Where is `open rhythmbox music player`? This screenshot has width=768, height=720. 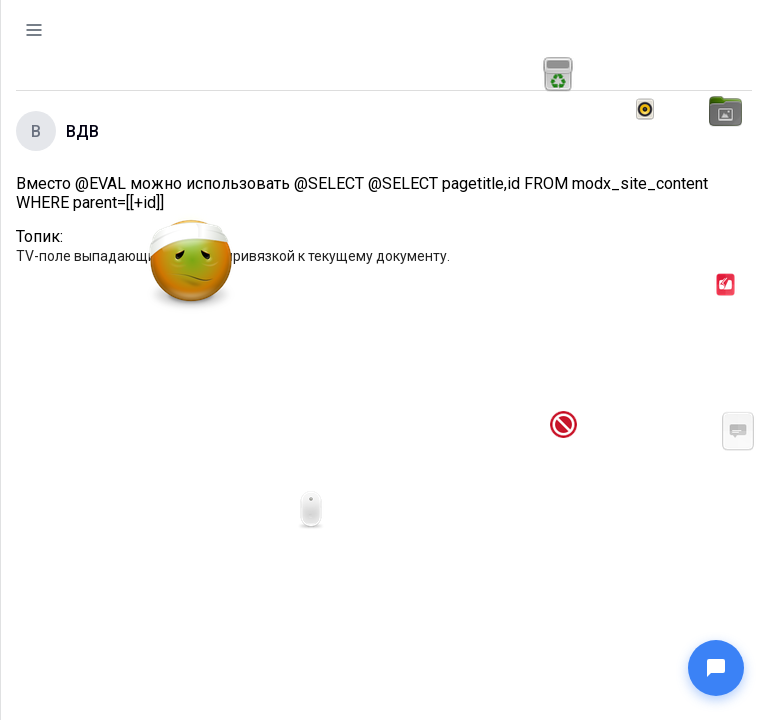
open rhythmbox music player is located at coordinates (645, 109).